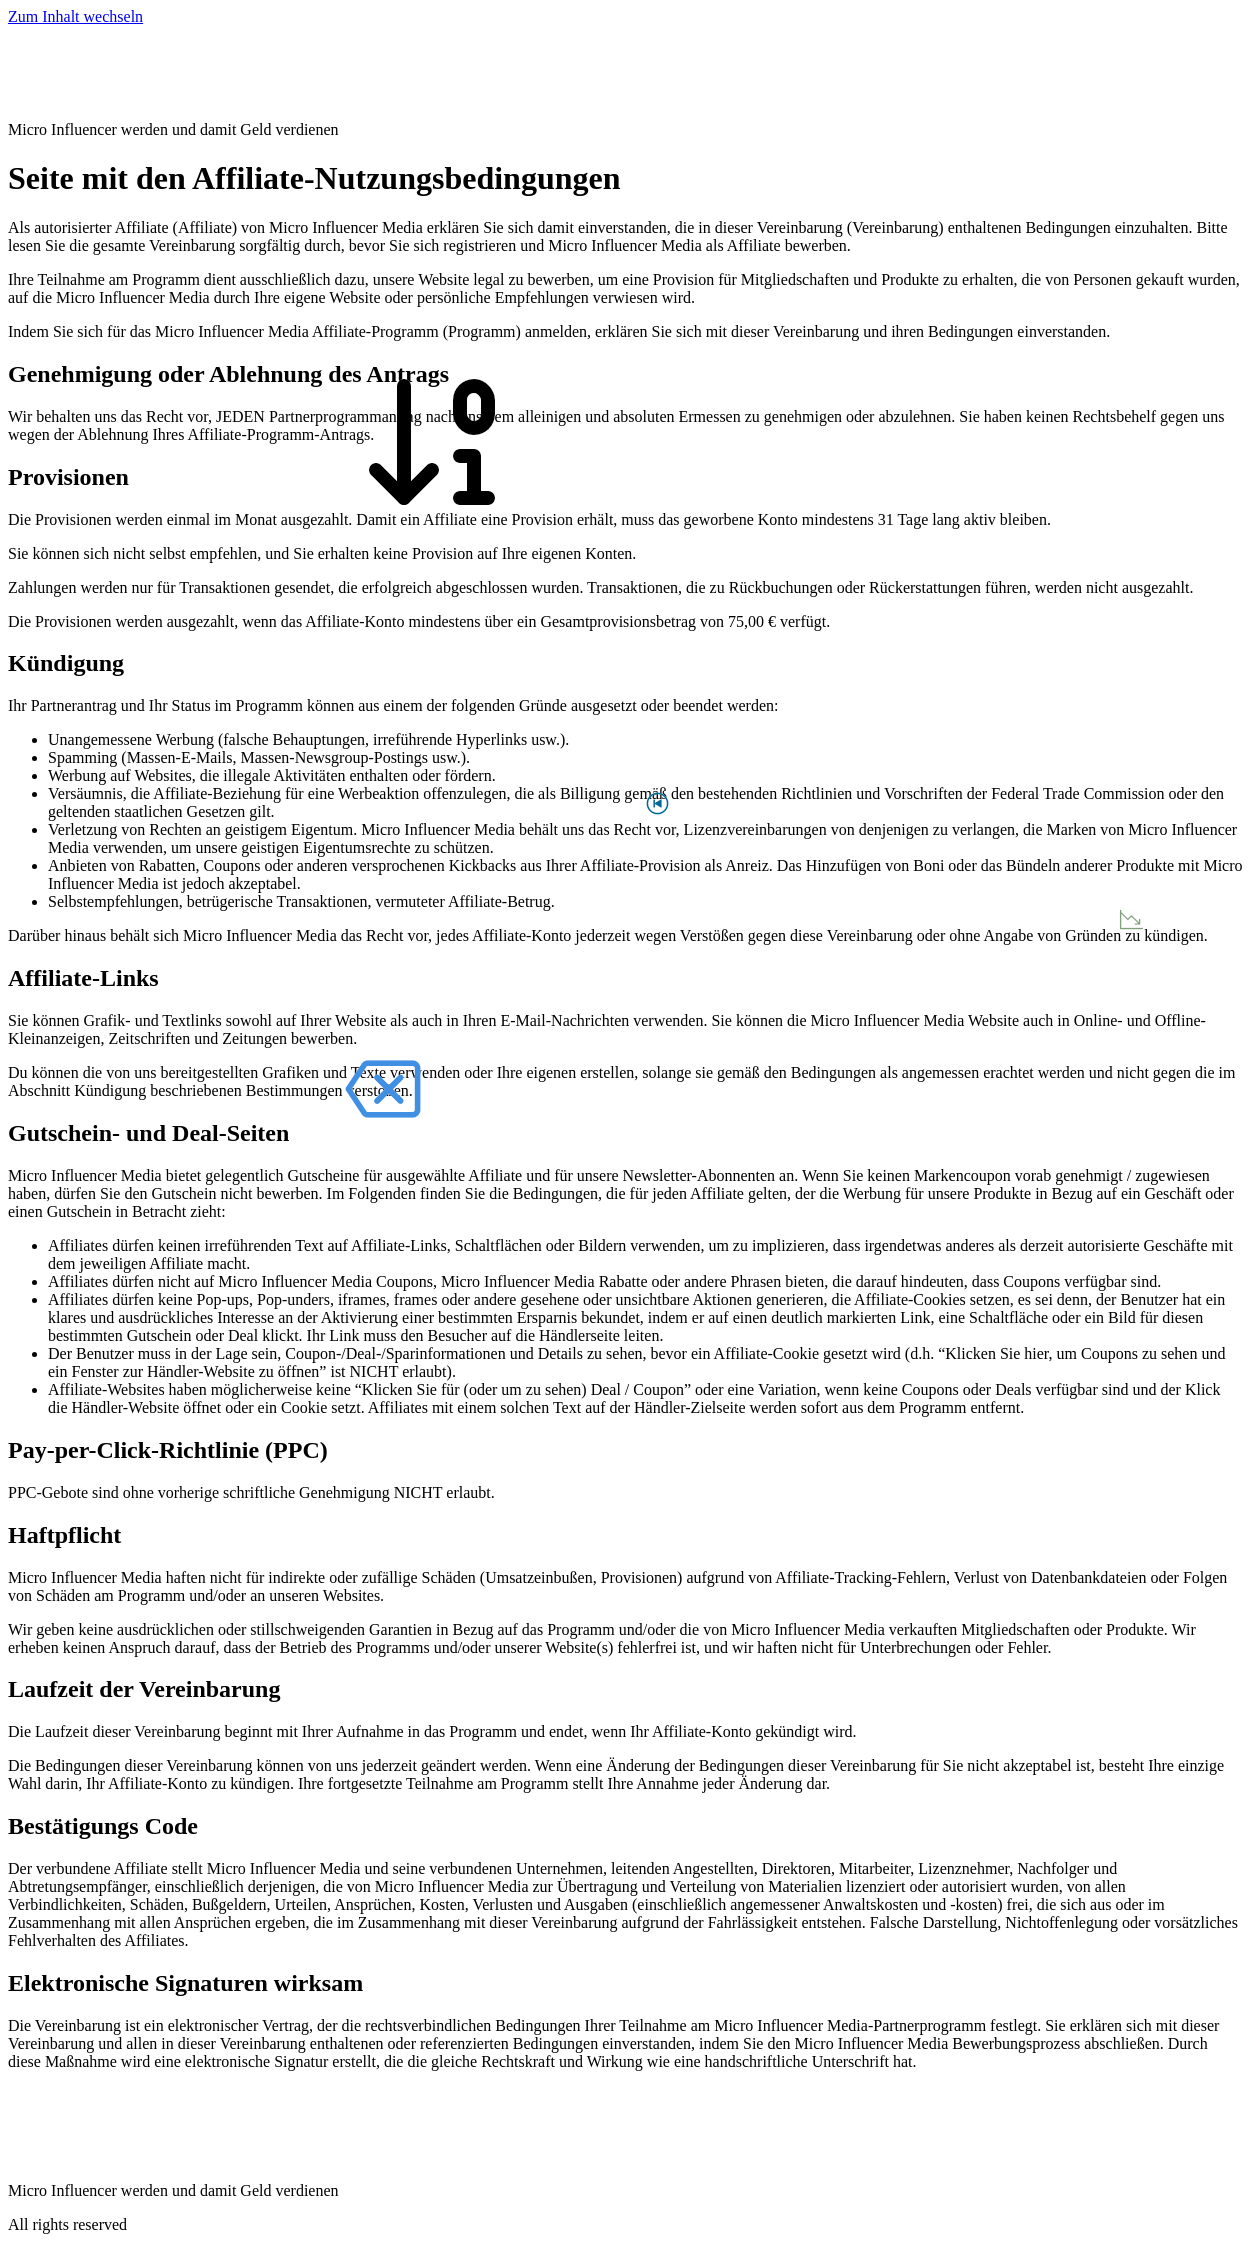 The width and height of the screenshot is (1251, 2250). I want to click on delete the last character entered, so click(386, 1089).